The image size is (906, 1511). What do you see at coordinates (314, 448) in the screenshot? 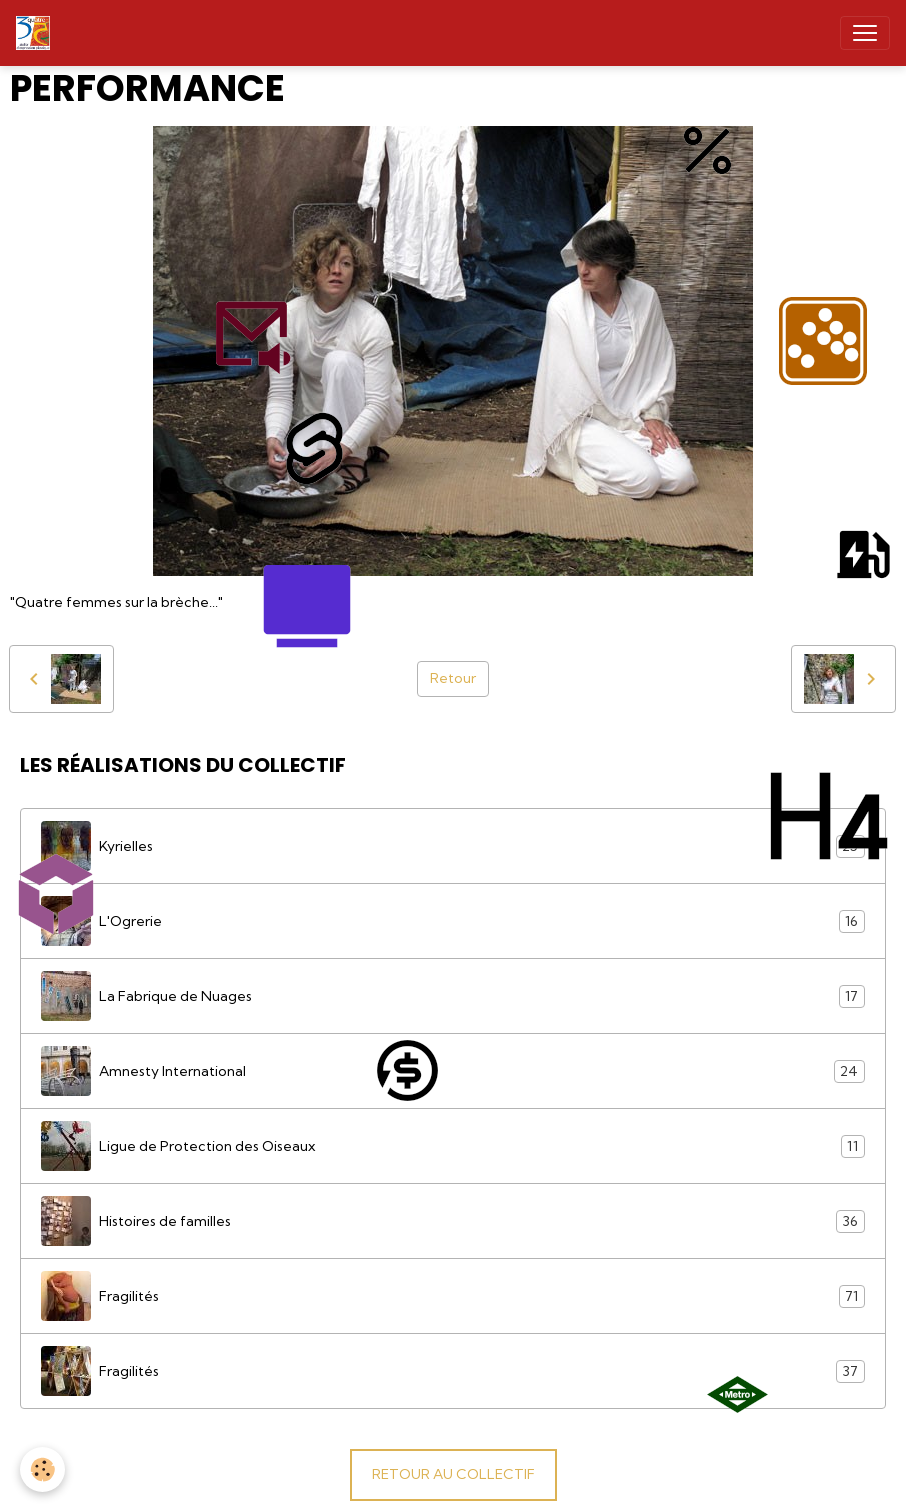
I see `svelte framework logo` at bounding box center [314, 448].